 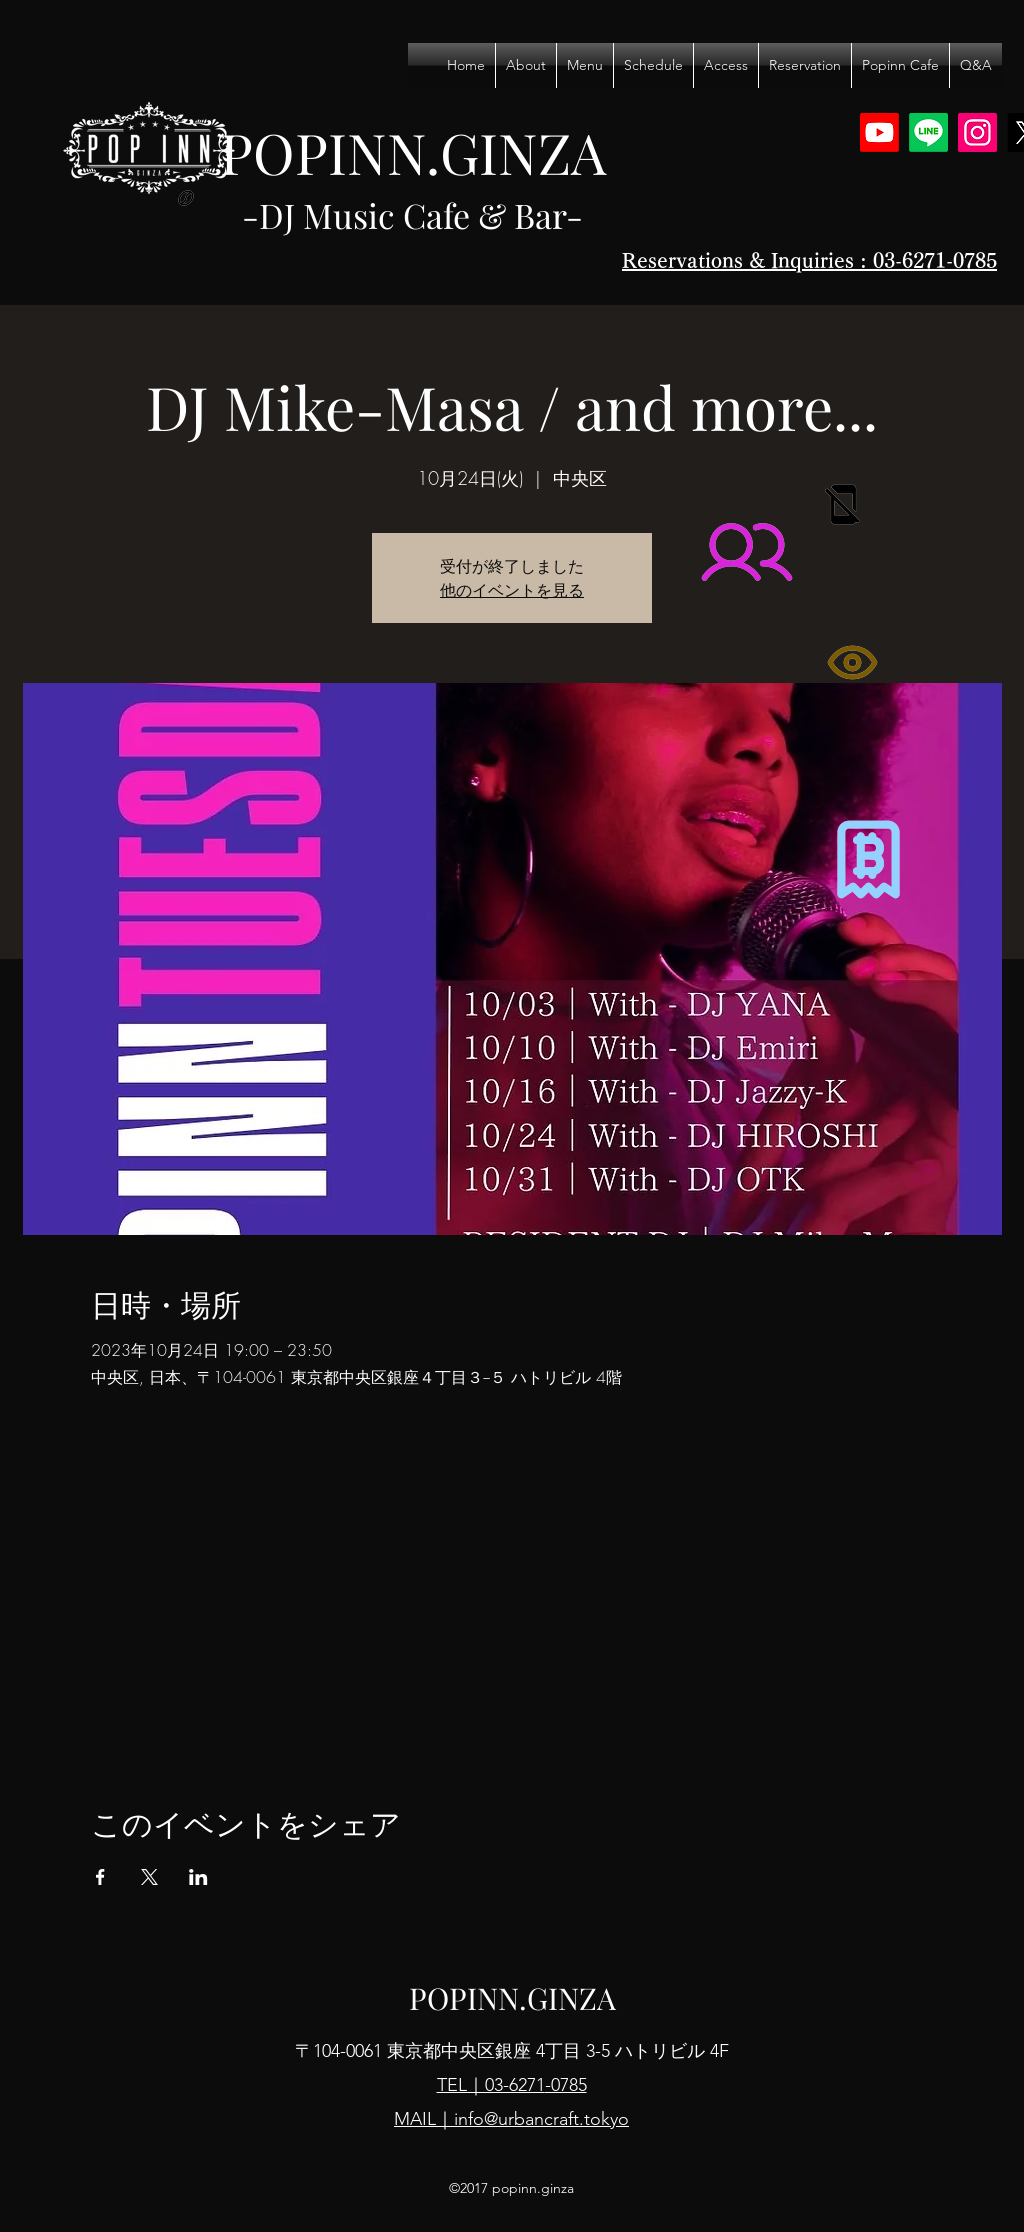 What do you see at coordinates (852, 662) in the screenshot?
I see `view or preview content` at bounding box center [852, 662].